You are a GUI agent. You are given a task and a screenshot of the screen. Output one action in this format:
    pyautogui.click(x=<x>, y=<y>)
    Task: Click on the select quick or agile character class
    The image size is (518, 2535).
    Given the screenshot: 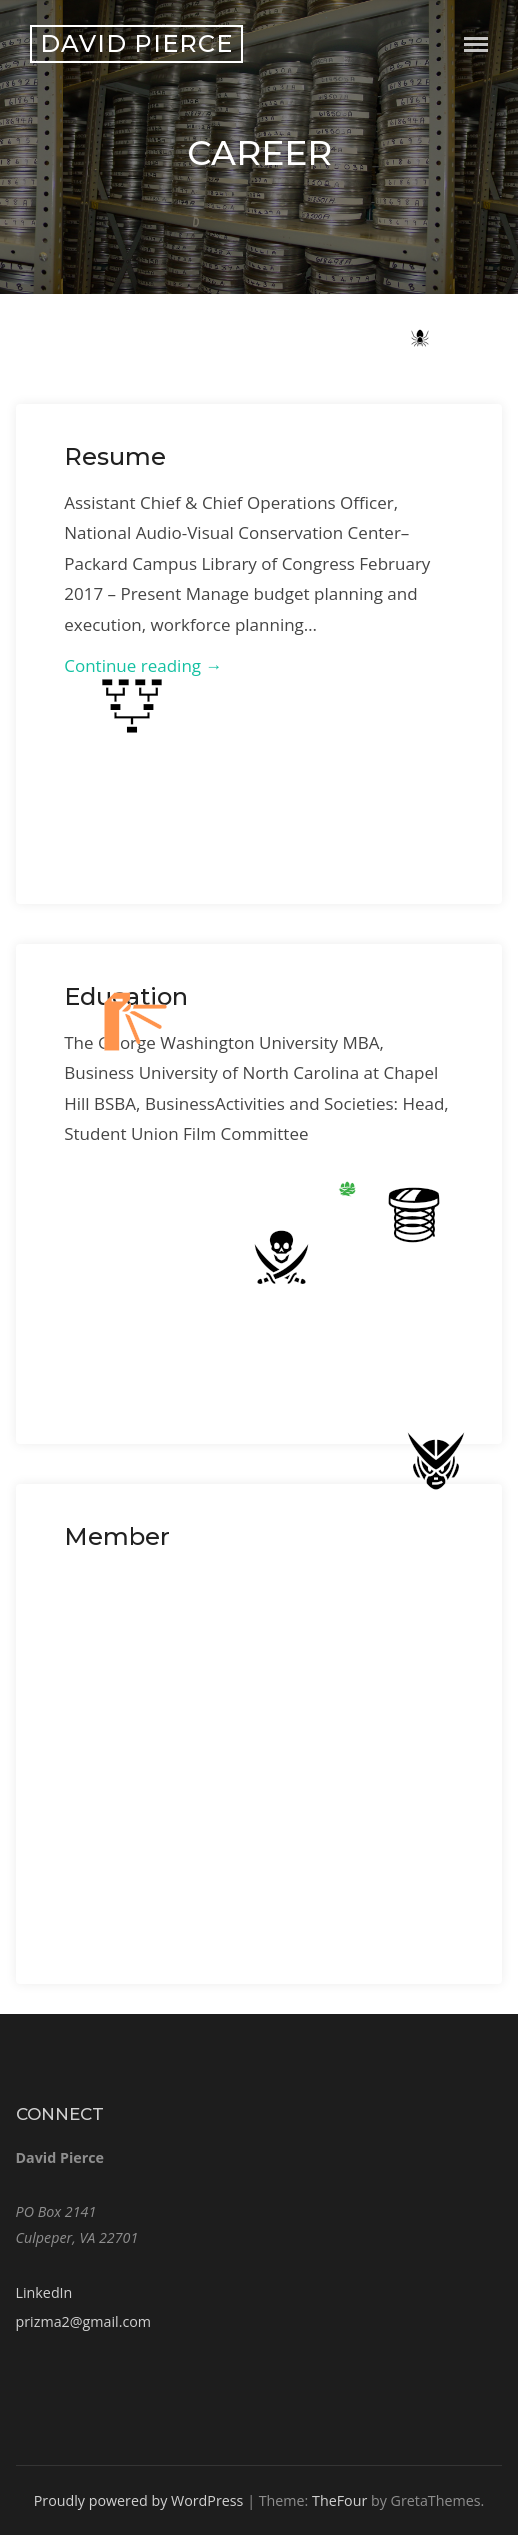 What is the action you would take?
    pyautogui.click(x=436, y=1461)
    